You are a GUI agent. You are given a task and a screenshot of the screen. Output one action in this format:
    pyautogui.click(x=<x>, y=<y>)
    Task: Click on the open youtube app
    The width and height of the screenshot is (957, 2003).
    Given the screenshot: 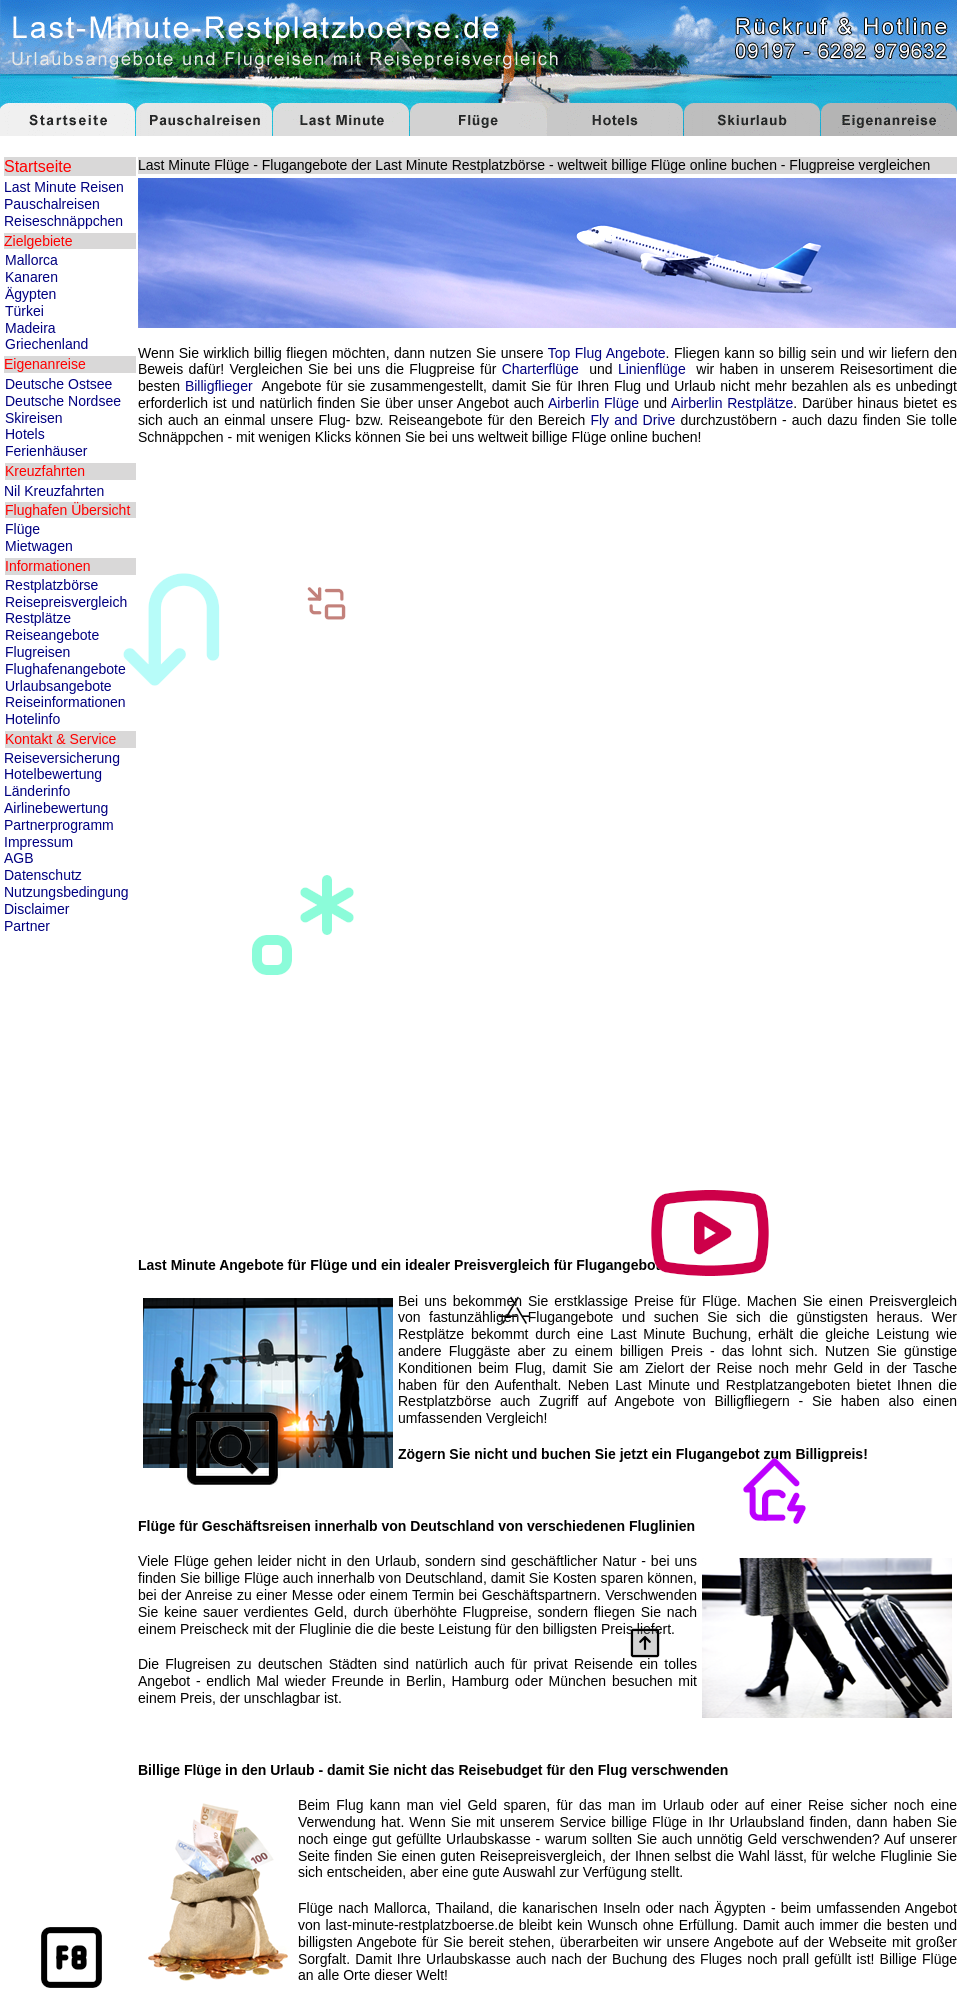 What is the action you would take?
    pyautogui.click(x=710, y=1233)
    